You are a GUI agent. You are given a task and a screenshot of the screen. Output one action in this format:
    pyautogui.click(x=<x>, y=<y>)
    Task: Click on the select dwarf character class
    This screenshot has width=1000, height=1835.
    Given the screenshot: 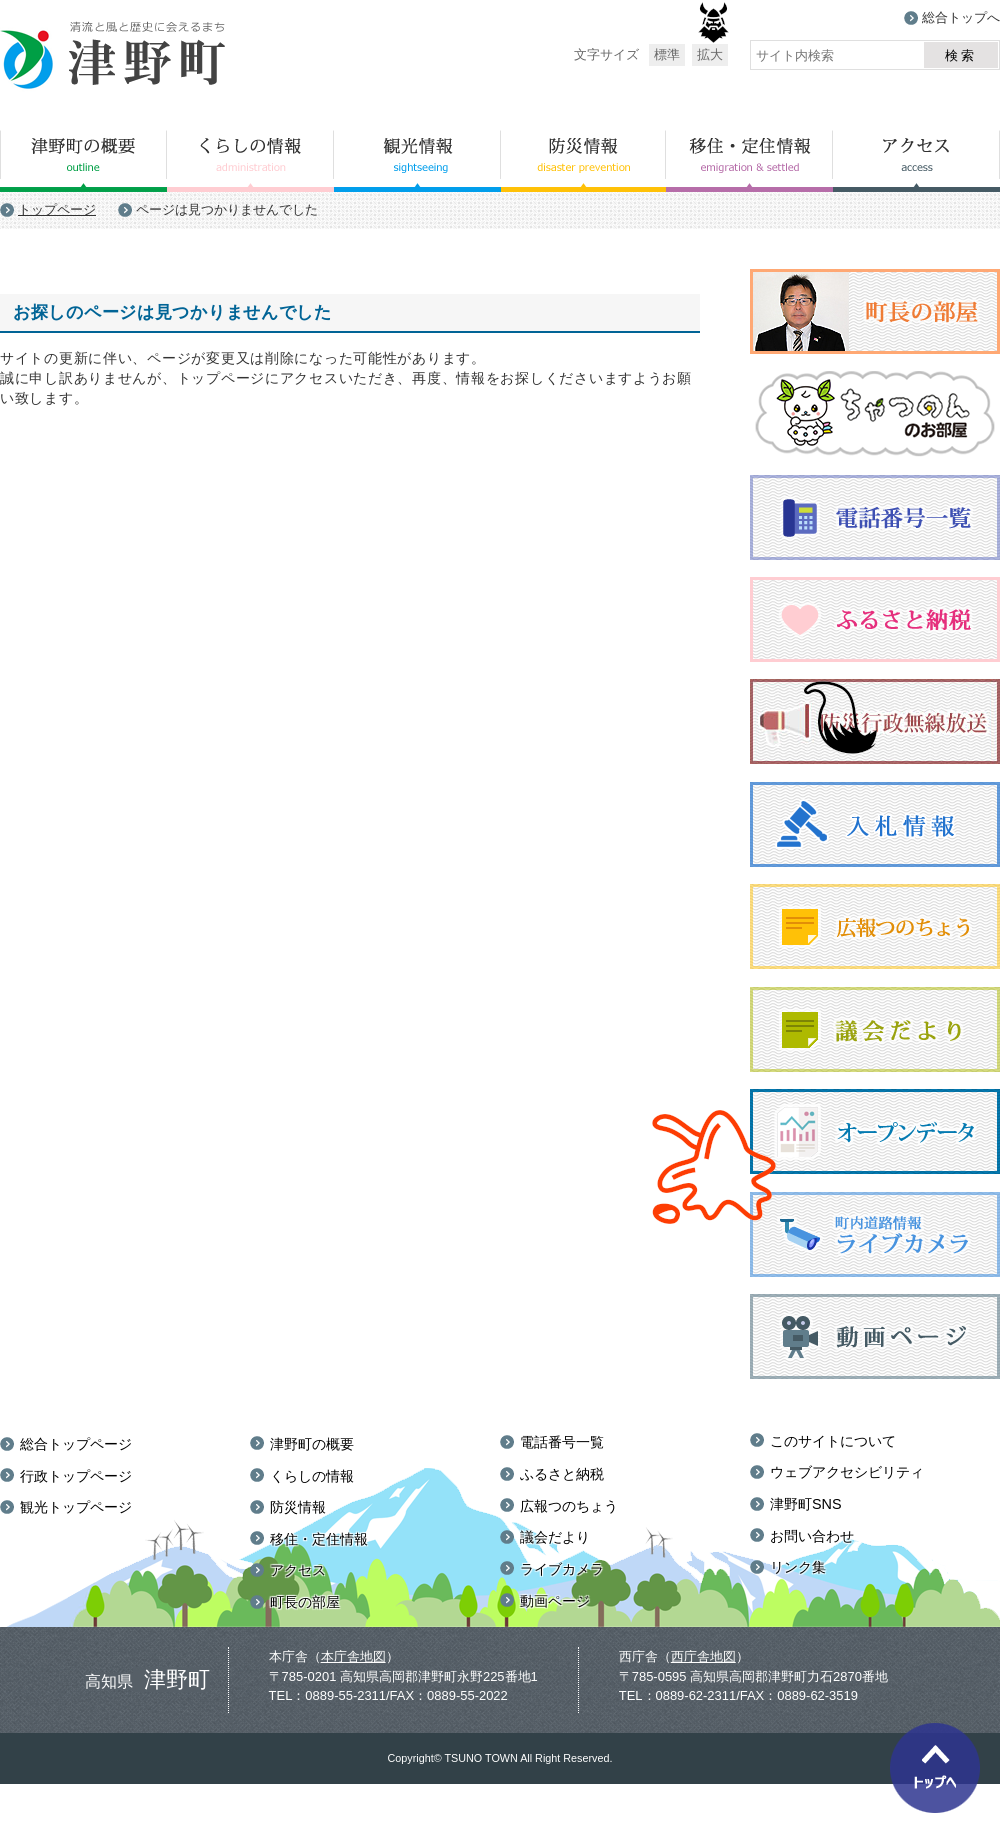 What is the action you would take?
    pyautogui.click(x=713, y=22)
    